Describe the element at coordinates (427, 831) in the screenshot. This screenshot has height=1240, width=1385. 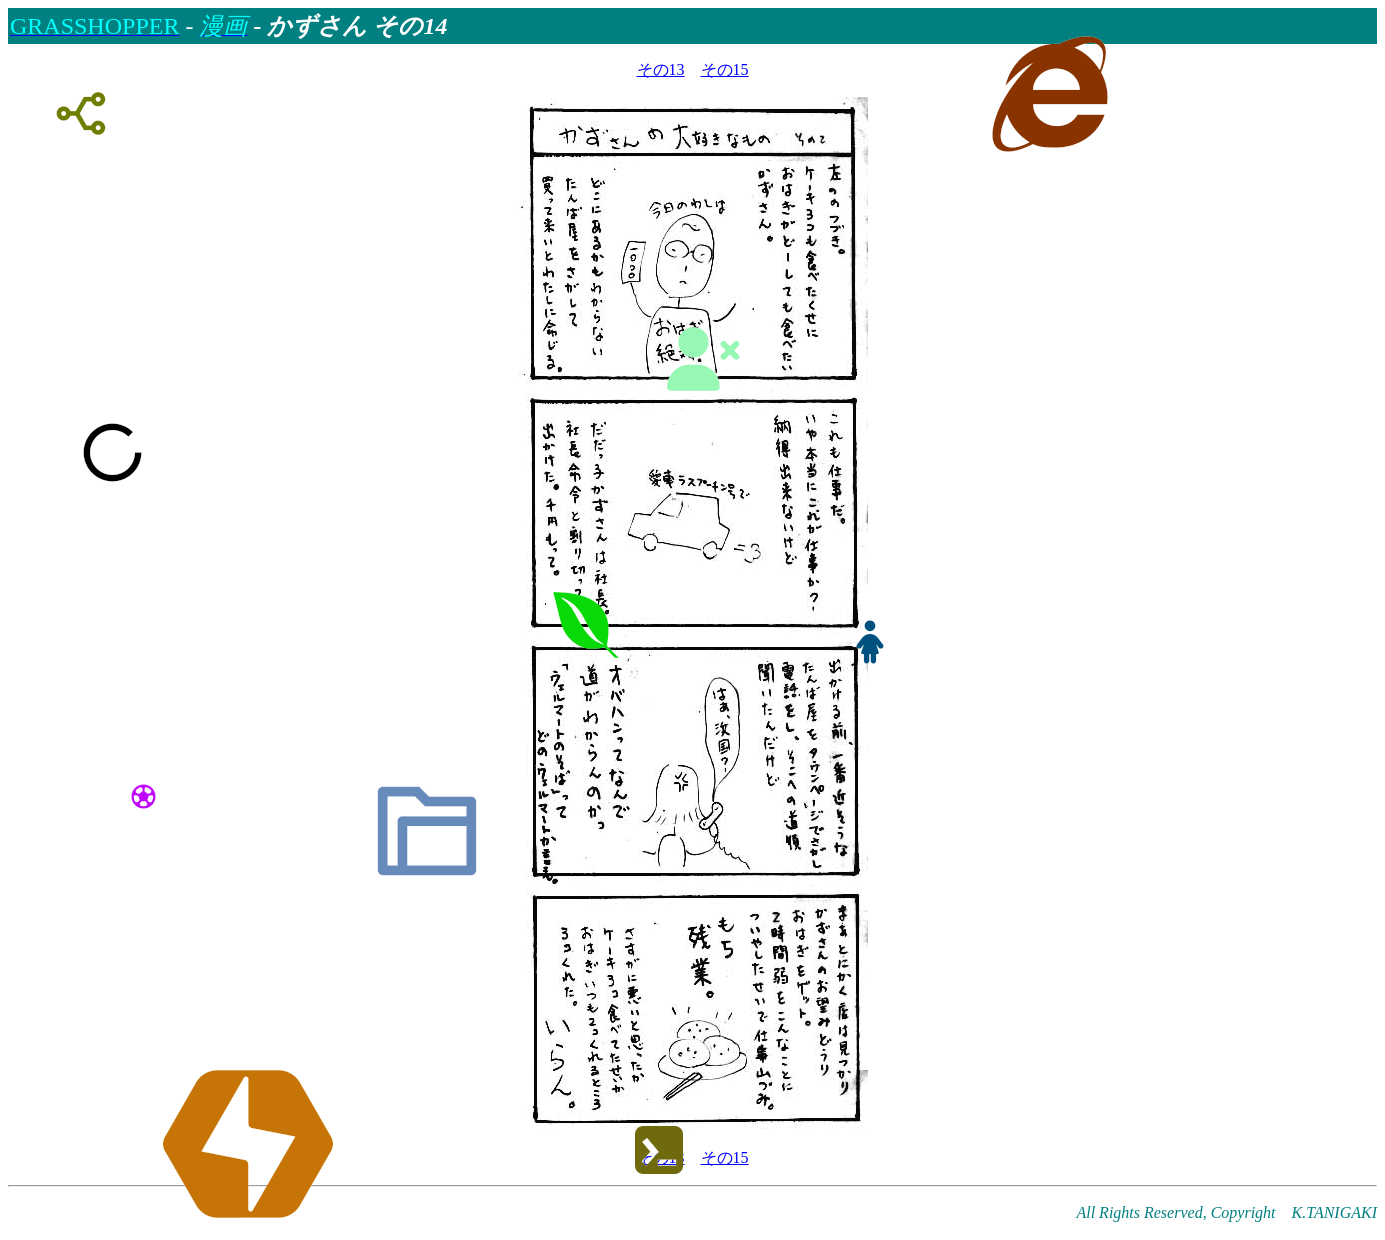
I see `open folder to view files` at that location.